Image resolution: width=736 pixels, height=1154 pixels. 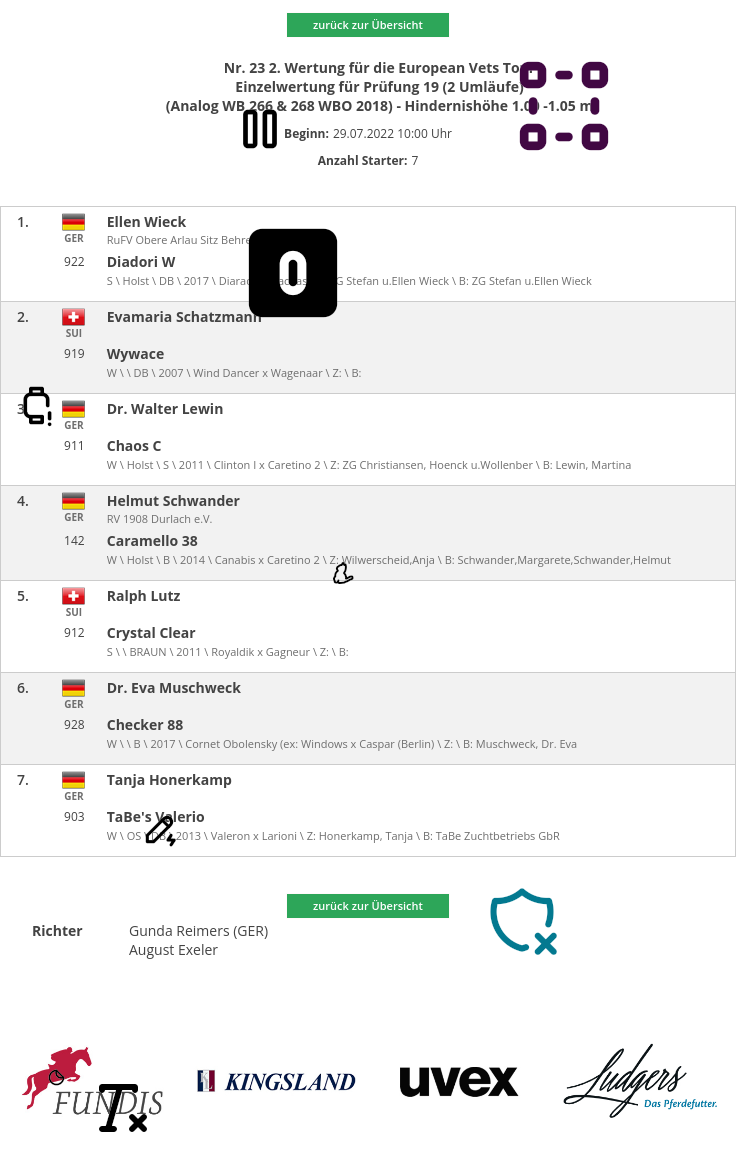 What do you see at coordinates (36, 405) in the screenshot?
I see `smartwatch alert or notification` at bounding box center [36, 405].